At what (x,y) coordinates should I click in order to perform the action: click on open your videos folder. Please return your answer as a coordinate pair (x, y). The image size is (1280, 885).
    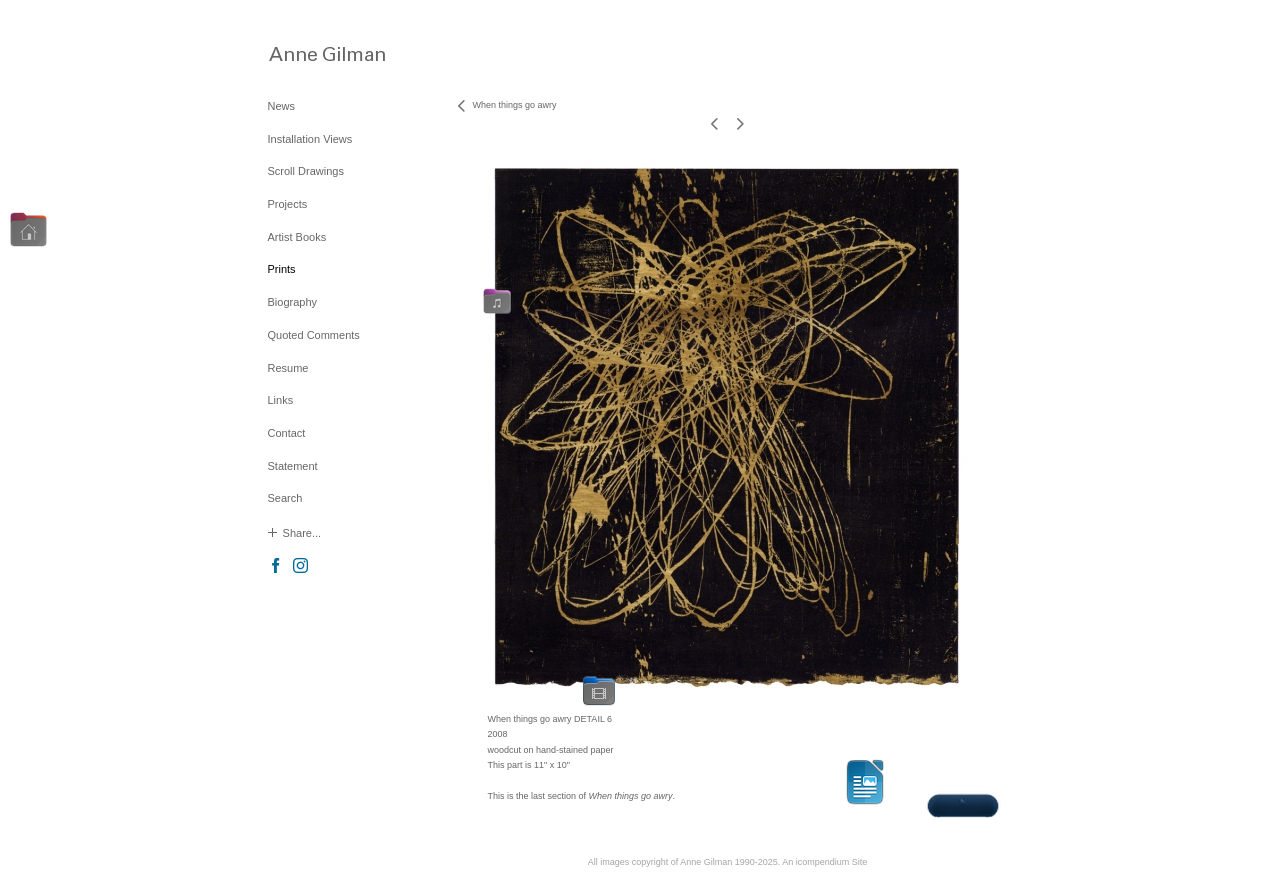
    Looking at the image, I should click on (599, 690).